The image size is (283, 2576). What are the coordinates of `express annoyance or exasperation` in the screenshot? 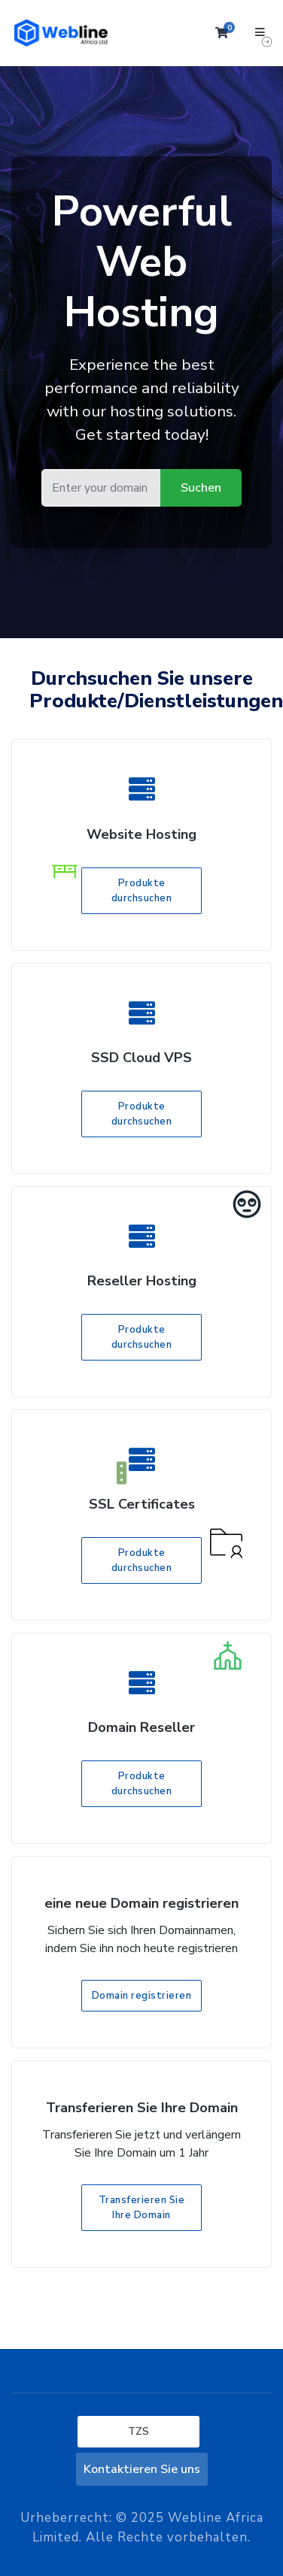 It's located at (247, 1204).